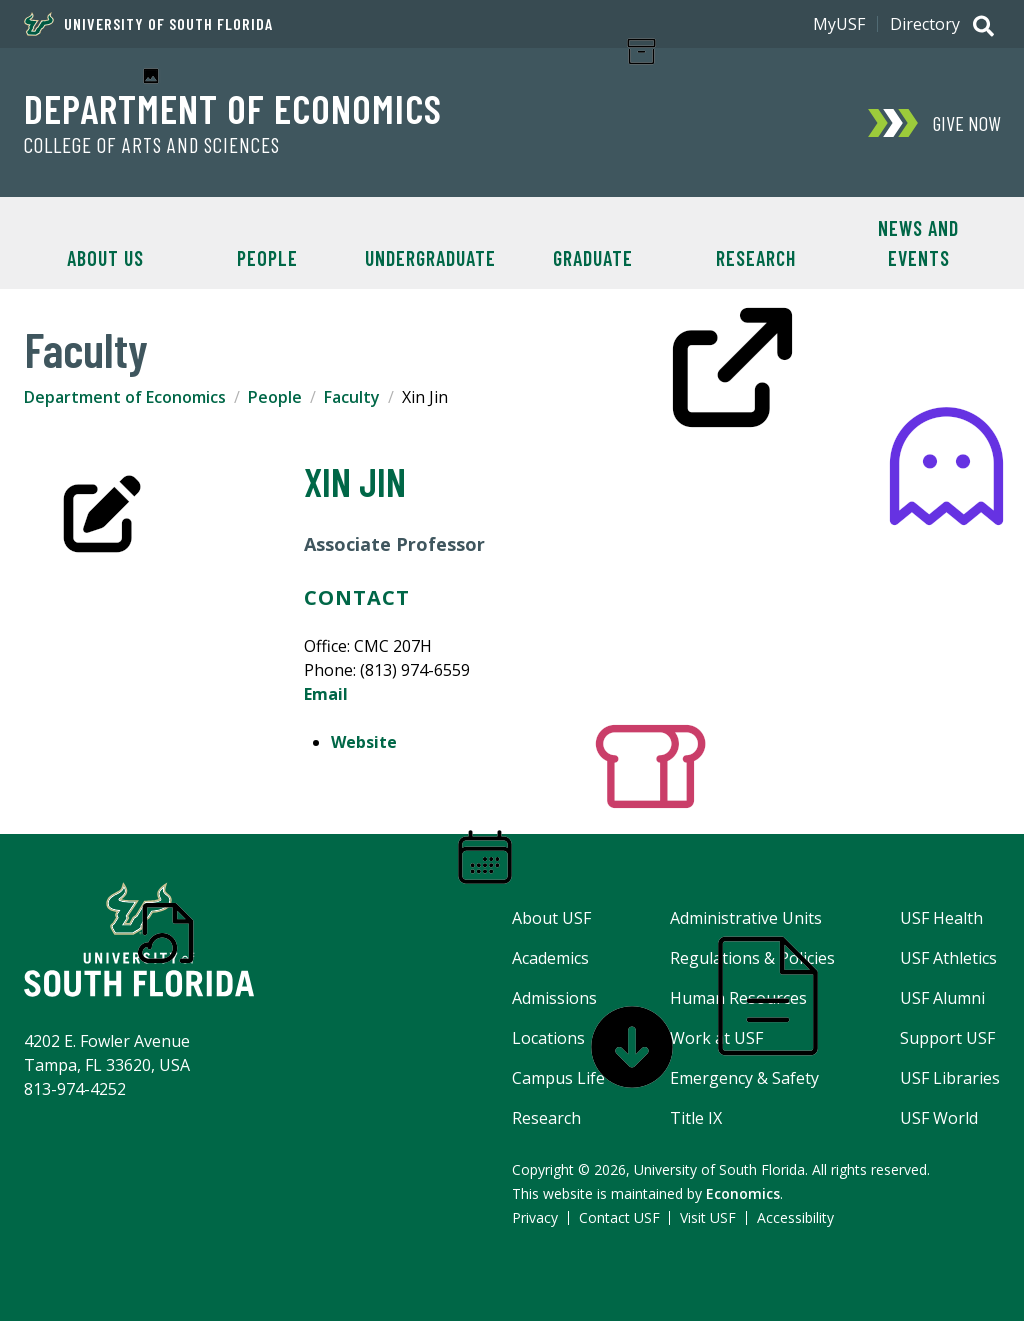  What do you see at coordinates (652, 766) in the screenshot?
I see `browse bakery or bread products` at bounding box center [652, 766].